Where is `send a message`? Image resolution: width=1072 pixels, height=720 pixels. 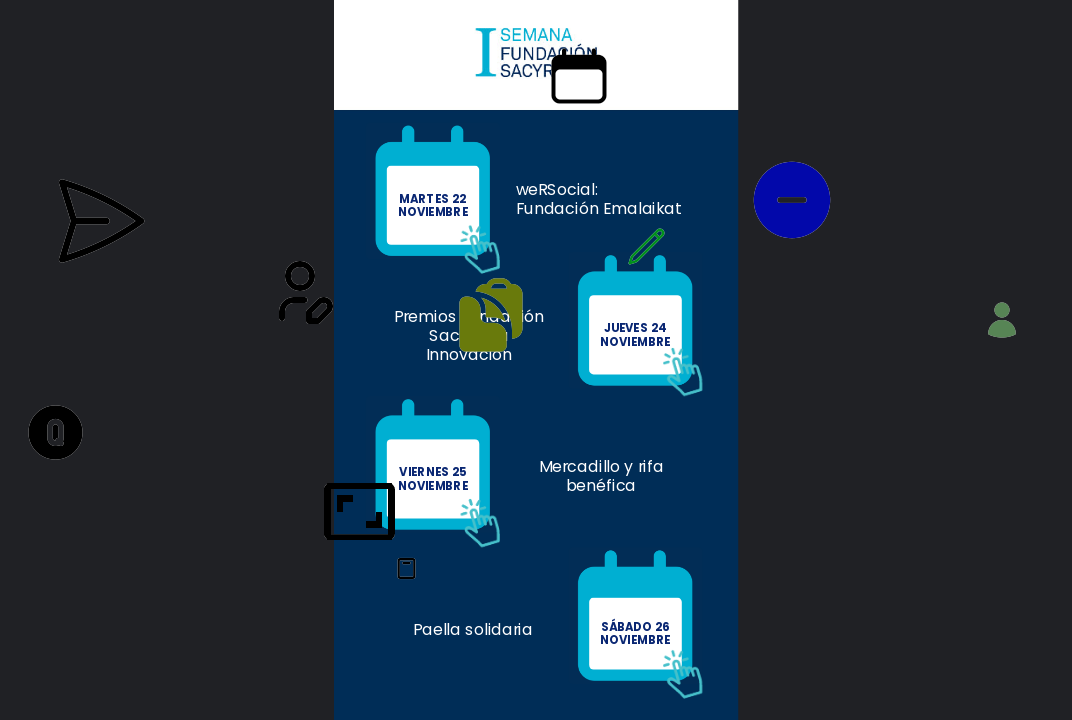
send a message is located at coordinates (100, 221).